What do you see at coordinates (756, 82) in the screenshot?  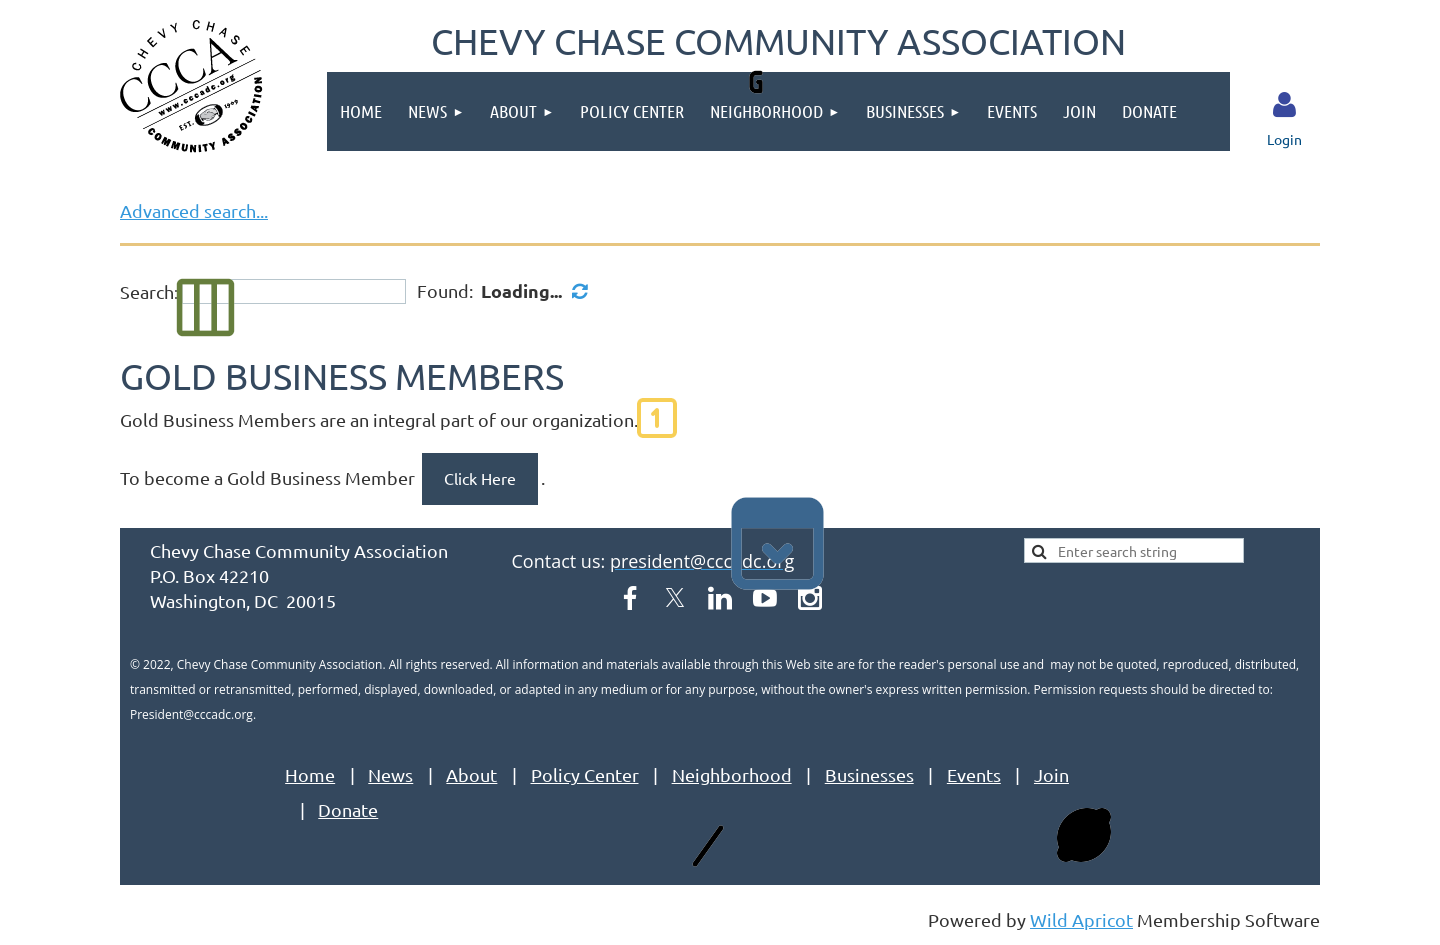 I see `indicates items starting with the letter G` at bounding box center [756, 82].